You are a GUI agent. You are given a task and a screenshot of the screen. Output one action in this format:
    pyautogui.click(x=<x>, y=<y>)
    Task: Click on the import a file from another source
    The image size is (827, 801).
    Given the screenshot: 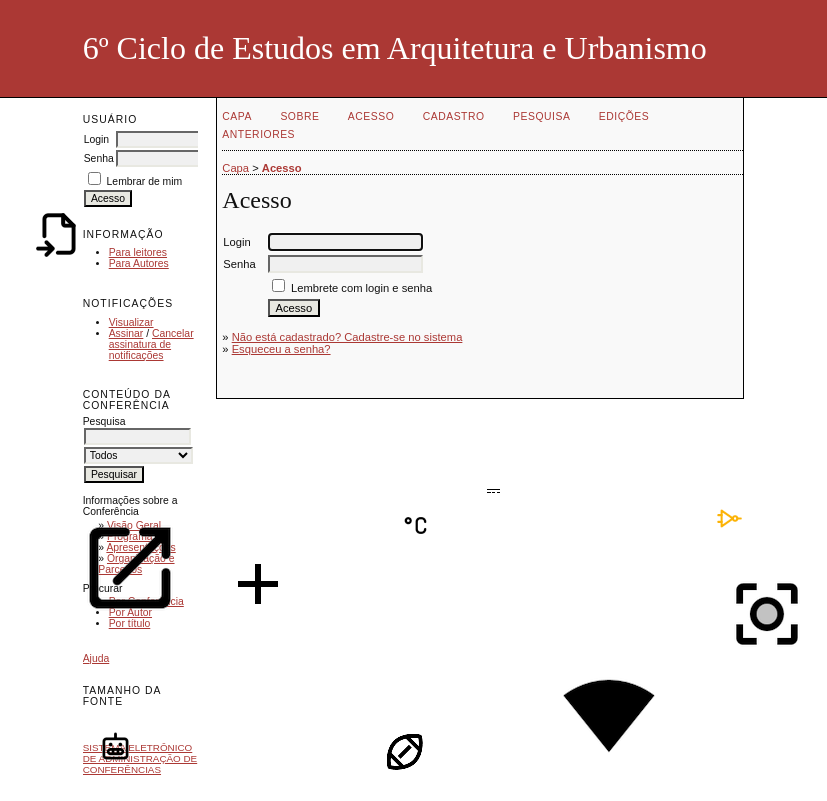 What is the action you would take?
    pyautogui.click(x=59, y=234)
    